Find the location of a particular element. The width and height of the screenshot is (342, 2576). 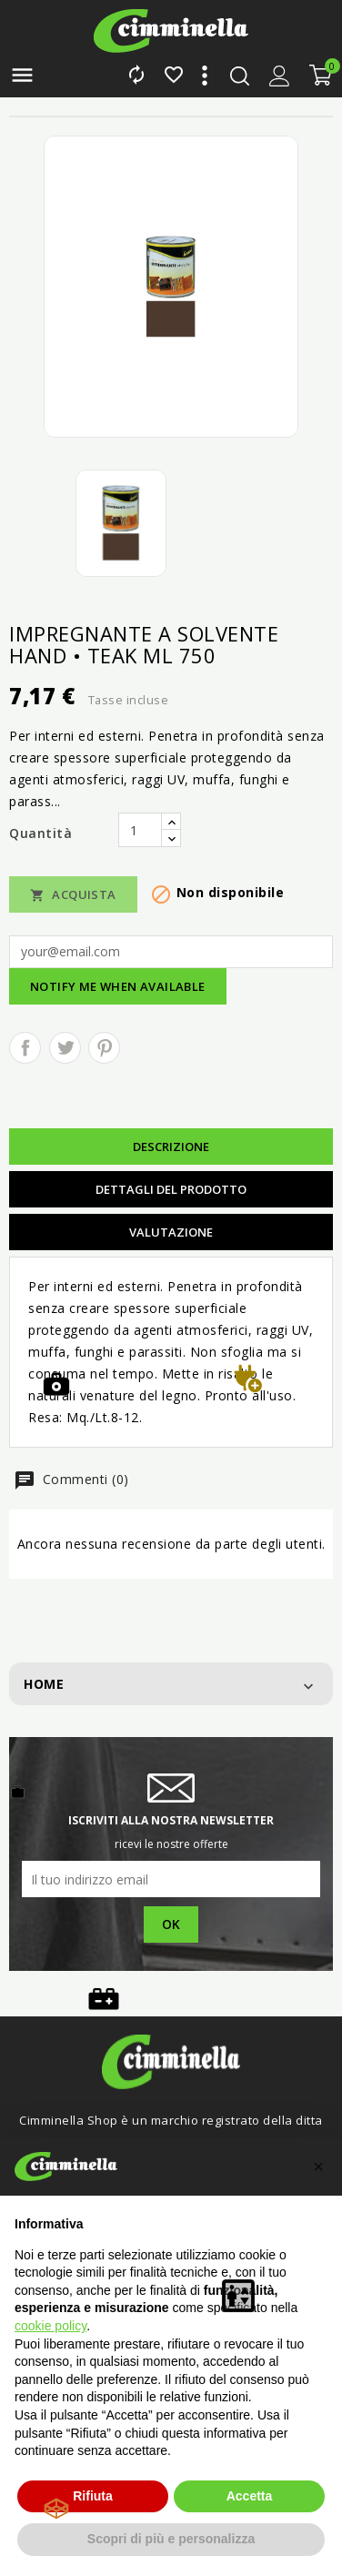

open CodePen profile or projects is located at coordinates (56, 2509).